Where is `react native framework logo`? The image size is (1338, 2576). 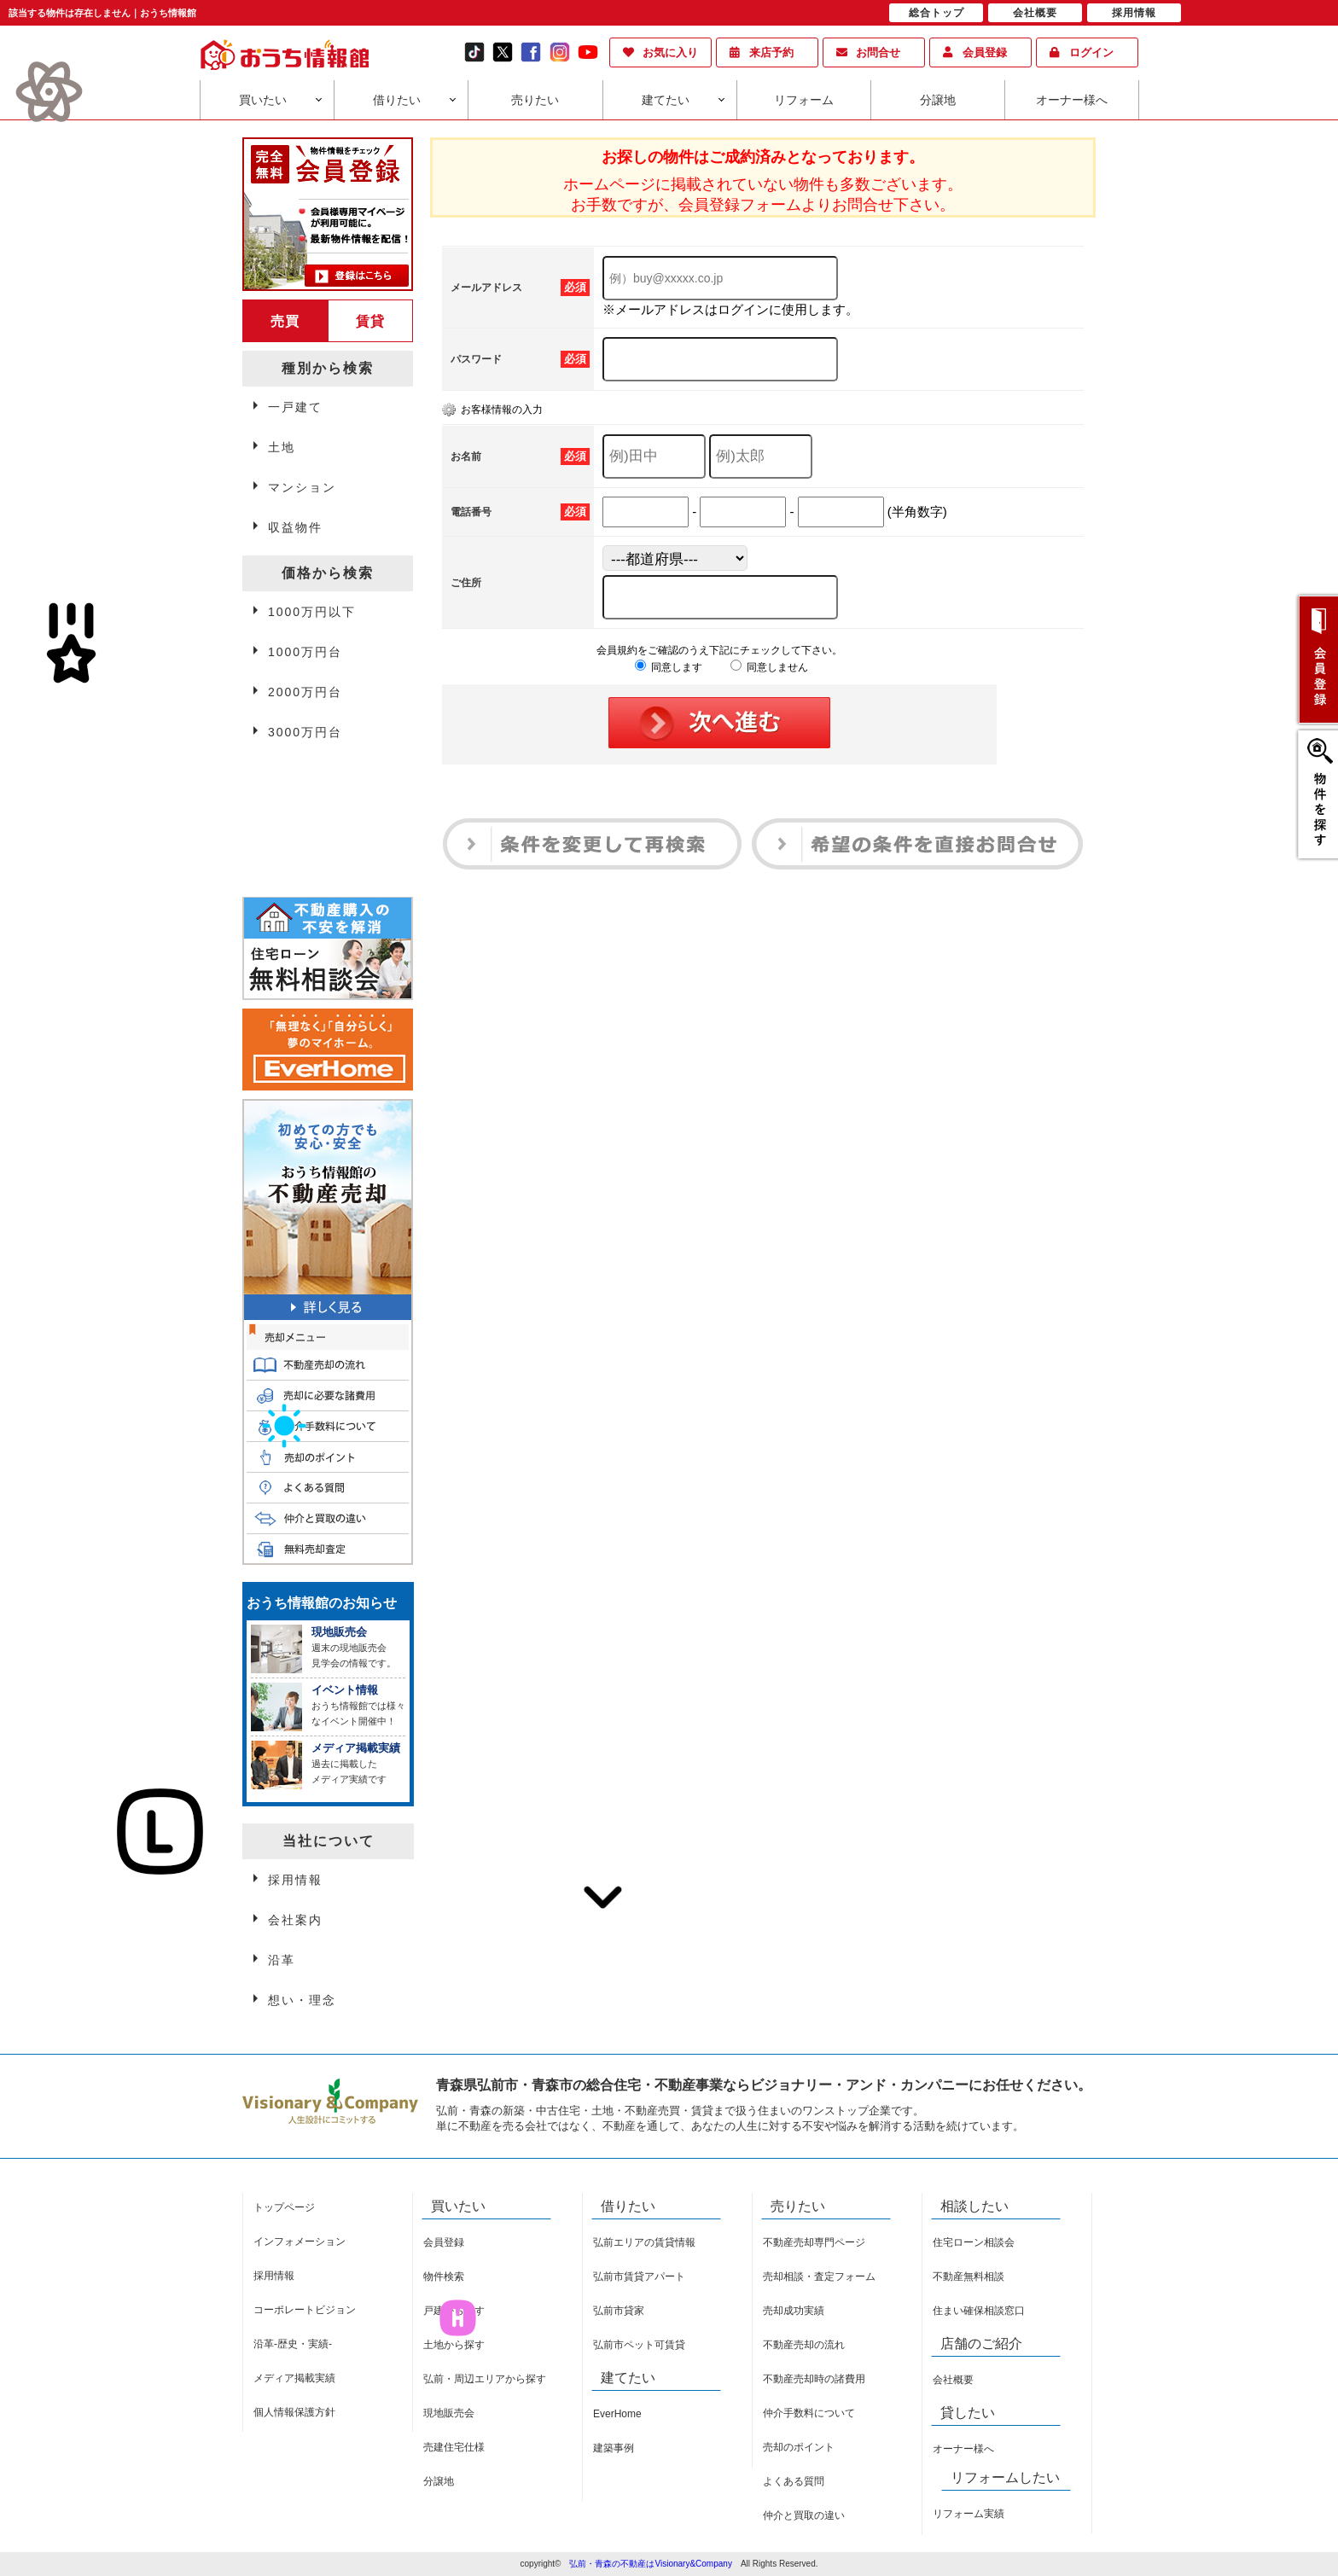 react native framework logo is located at coordinates (49, 91).